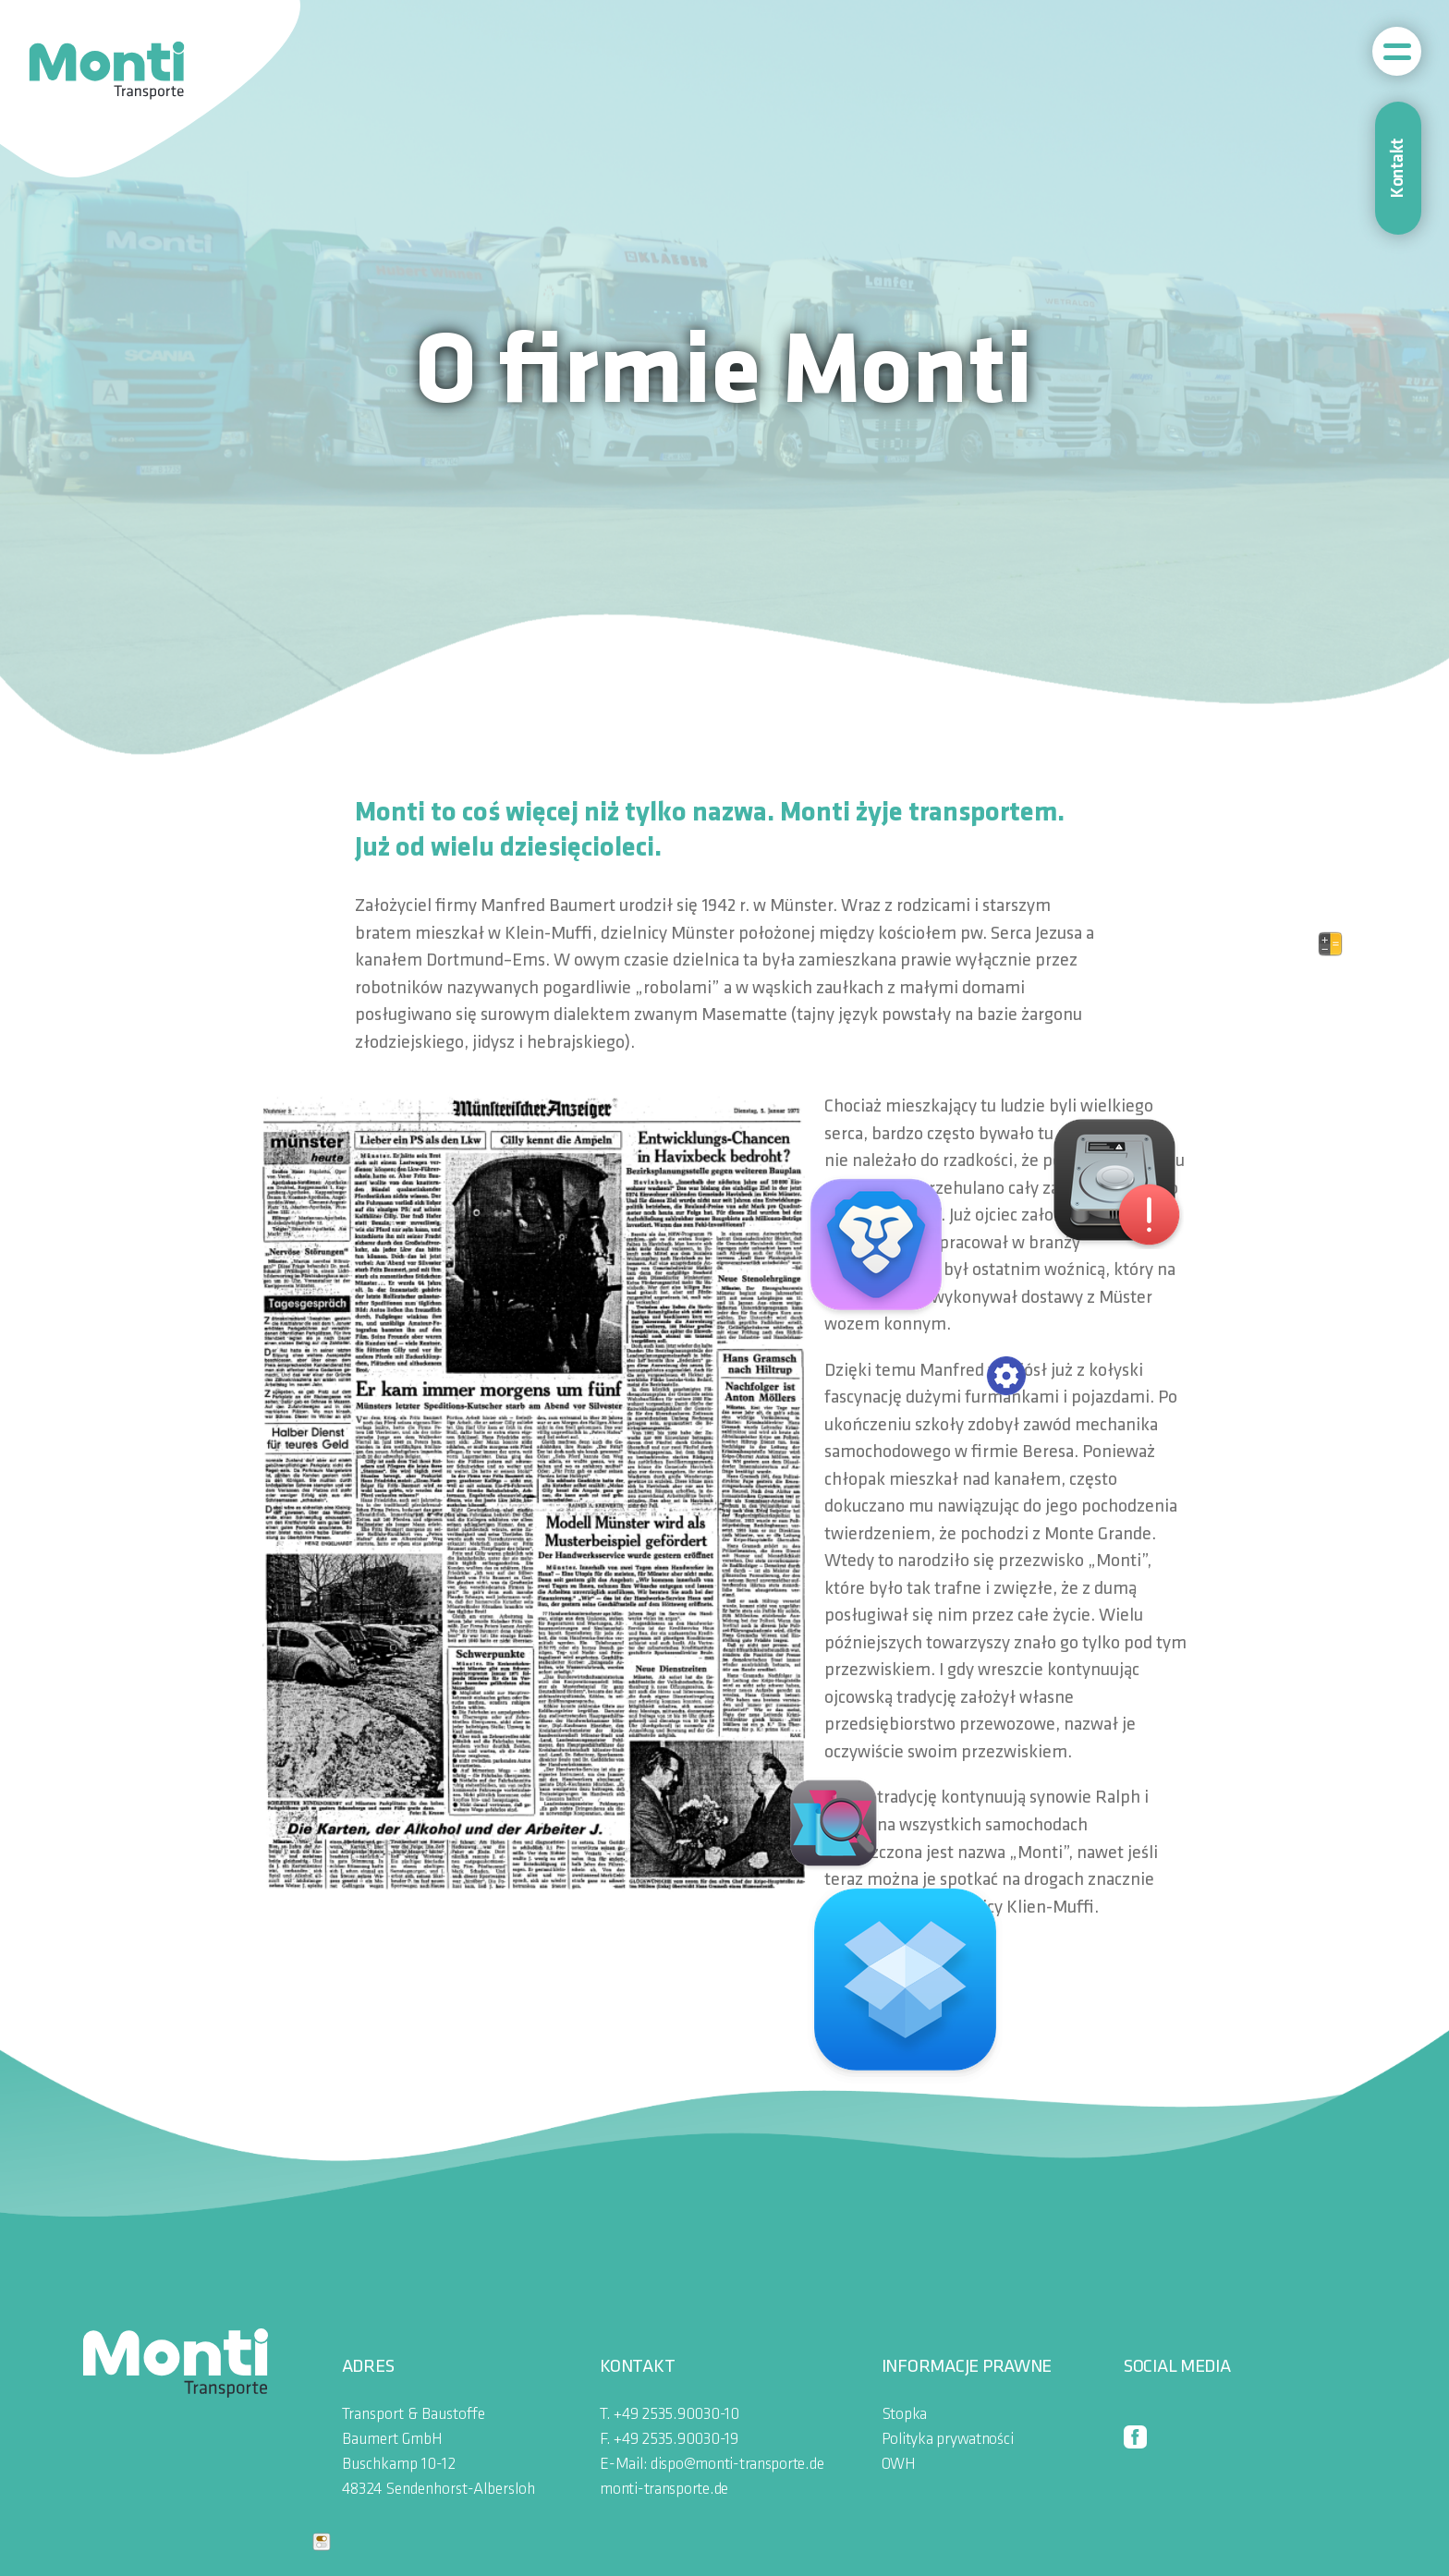 The width and height of the screenshot is (1449, 2576). I want to click on open dropbox app, so click(905, 1979).